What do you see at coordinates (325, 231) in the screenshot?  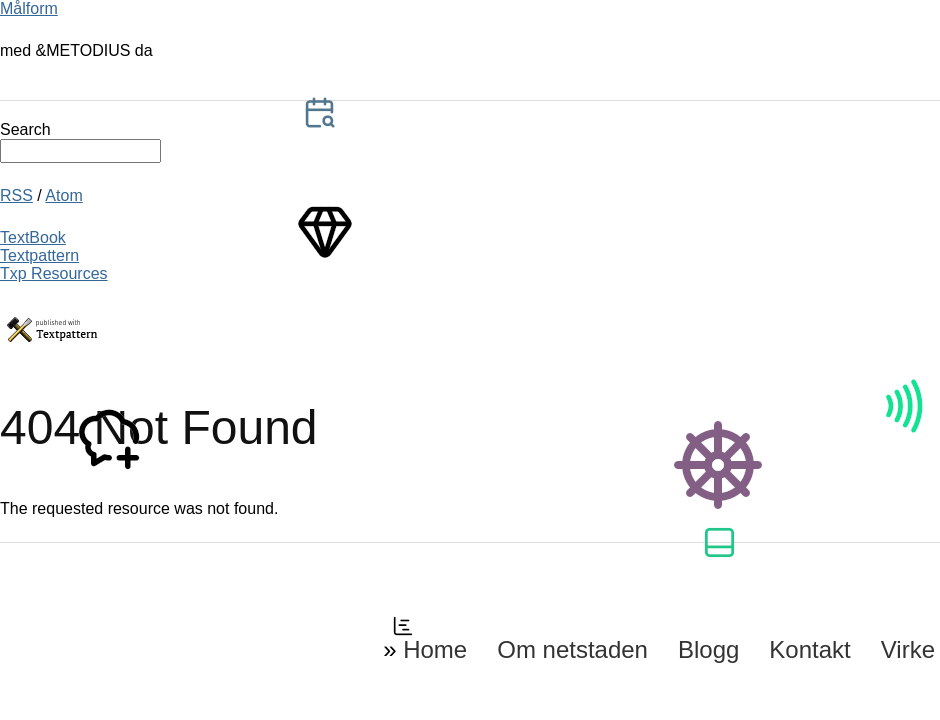 I see `indicates premium or pro membership status` at bounding box center [325, 231].